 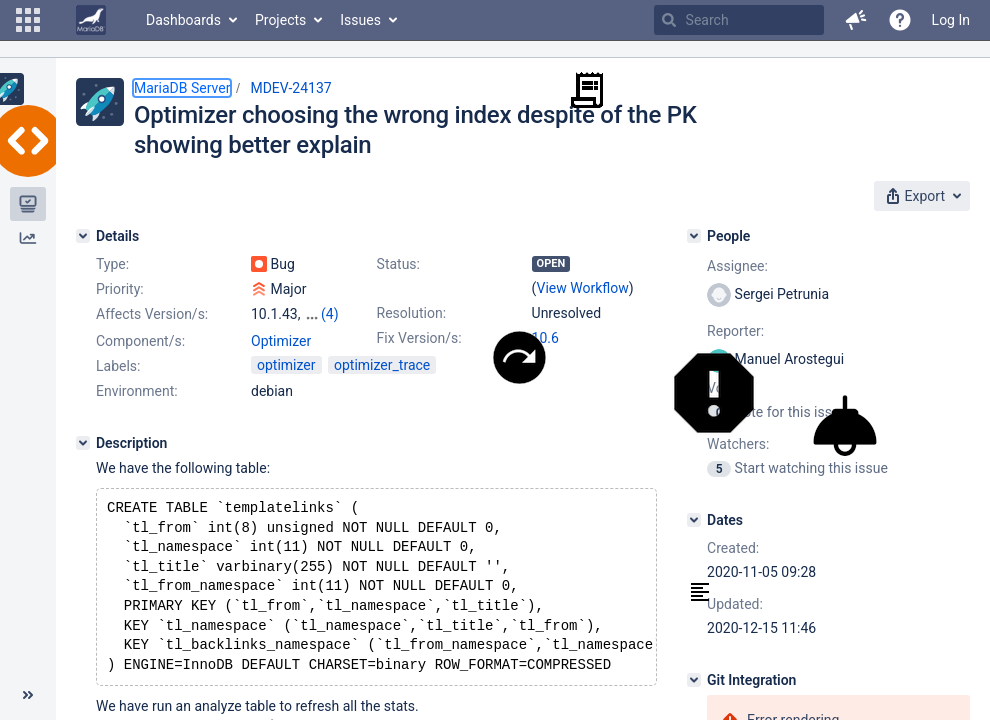 What do you see at coordinates (700, 592) in the screenshot?
I see `align text to the left` at bounding box center [700, 592].